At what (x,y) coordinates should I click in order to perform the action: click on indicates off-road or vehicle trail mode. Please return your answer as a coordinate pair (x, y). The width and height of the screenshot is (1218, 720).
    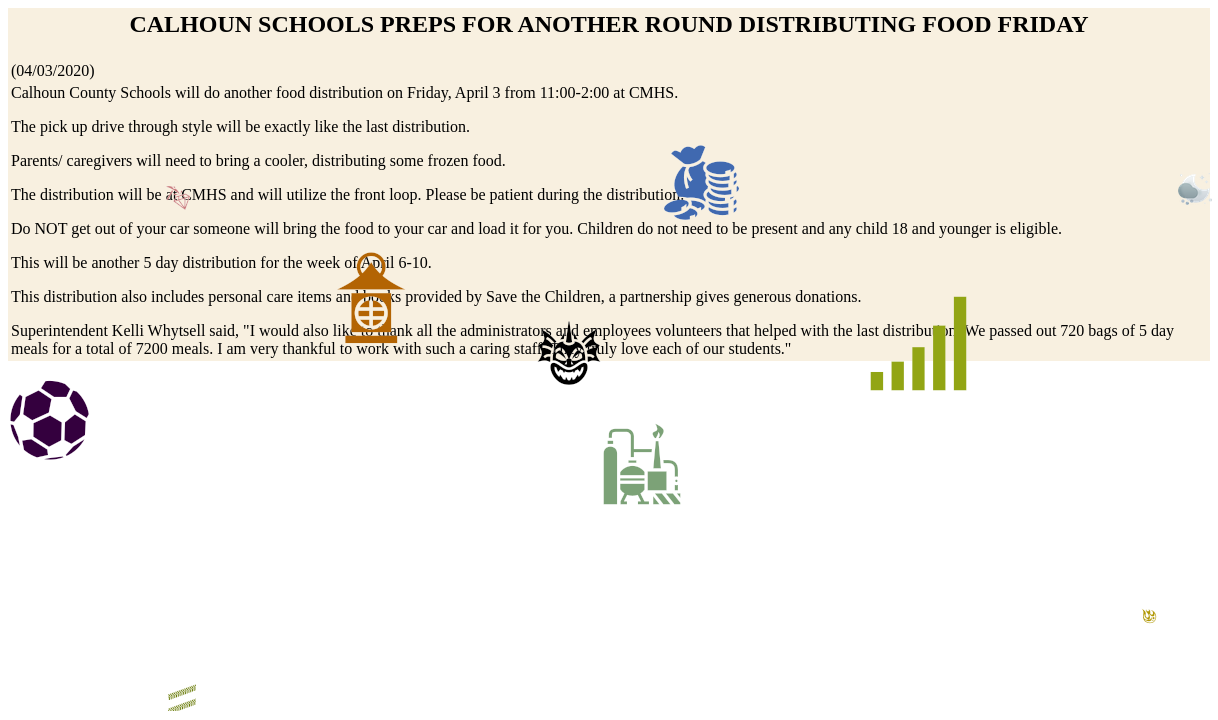
    Looking at the image, I should click on (182, 697).